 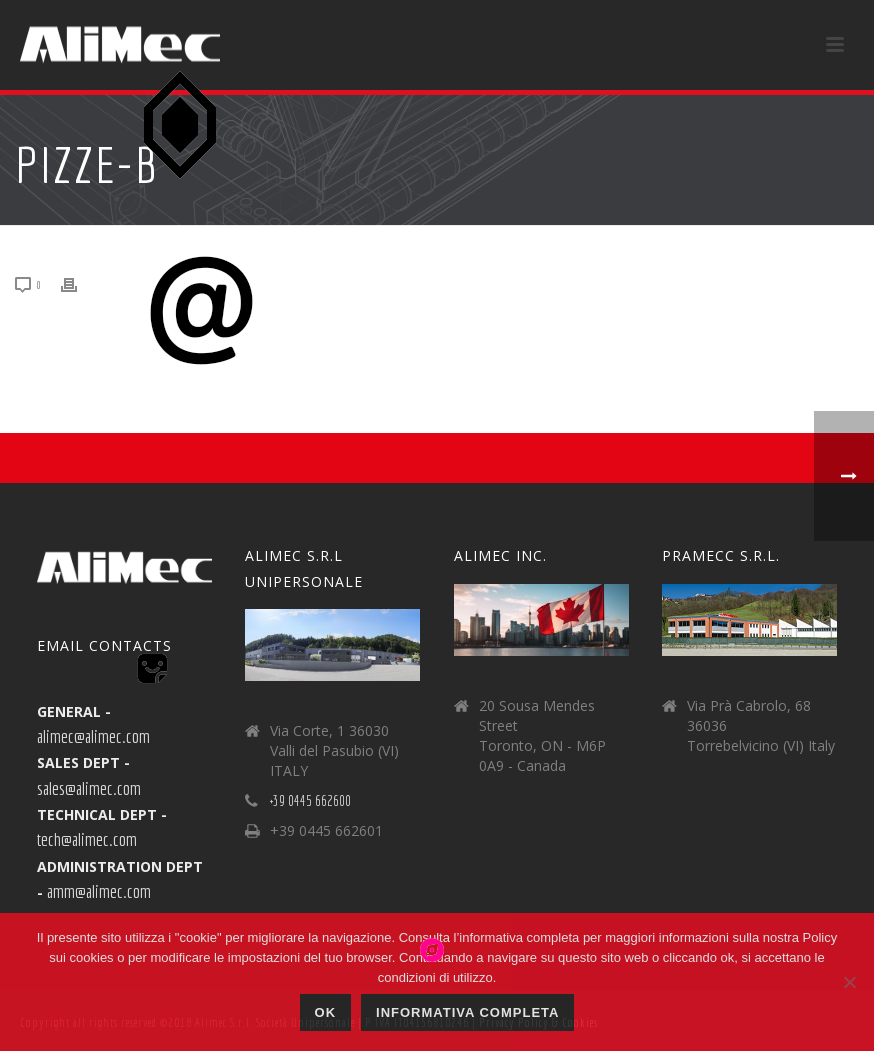 What do you see at coordinates (201, 310) in the screenshot?
I see `mention a user in chat` at bounding box center [201, 310].